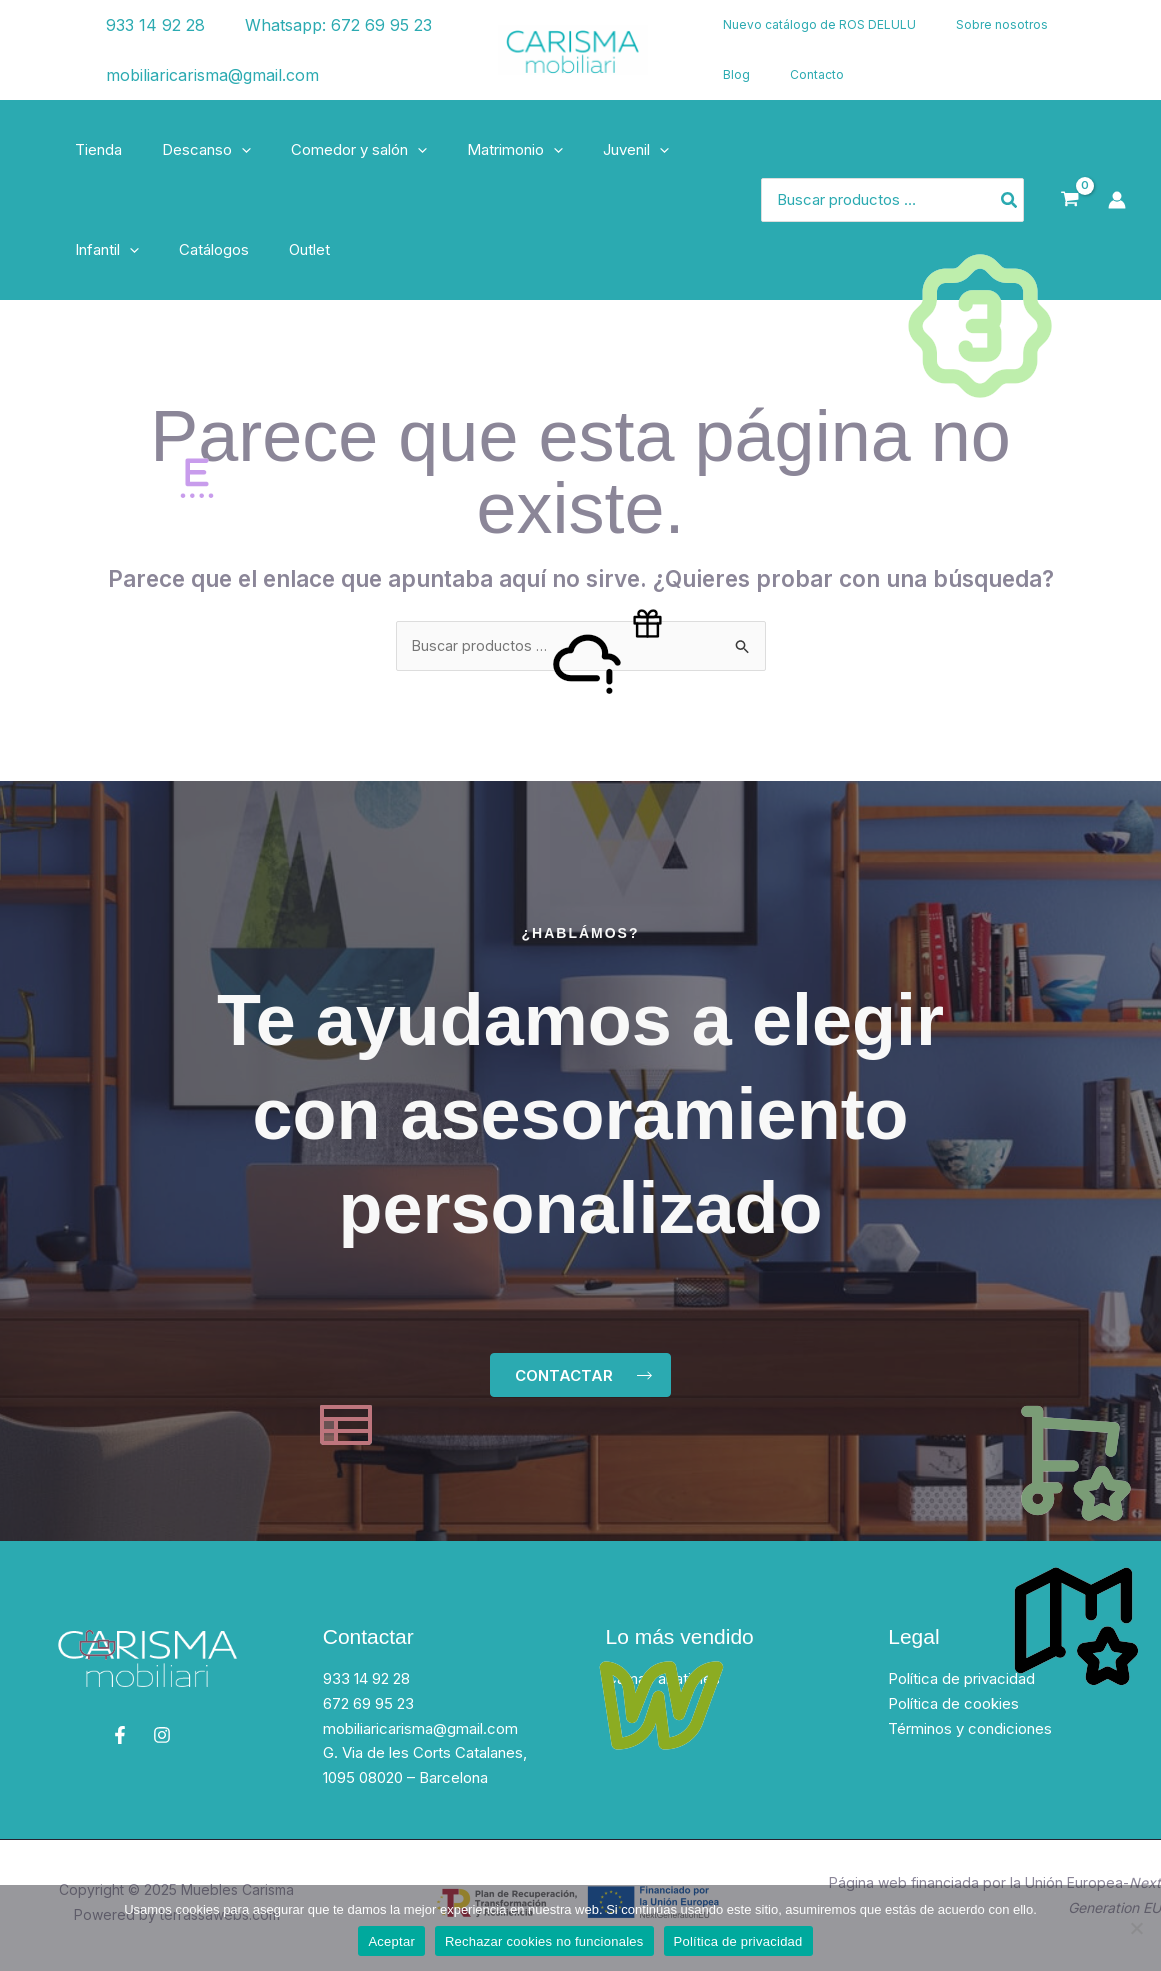 The image size is (1161, 1971). Describe the element at coordinates (346, 1425) in the screenshot. I see `view data in table format` at that location.